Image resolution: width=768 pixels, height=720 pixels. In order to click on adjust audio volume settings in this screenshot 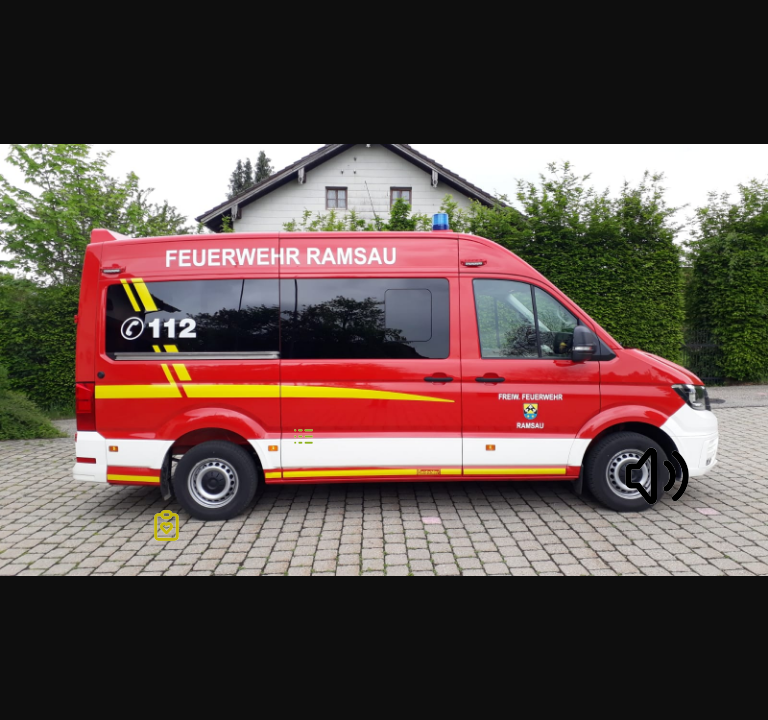, I will do `click(657, 476)`.